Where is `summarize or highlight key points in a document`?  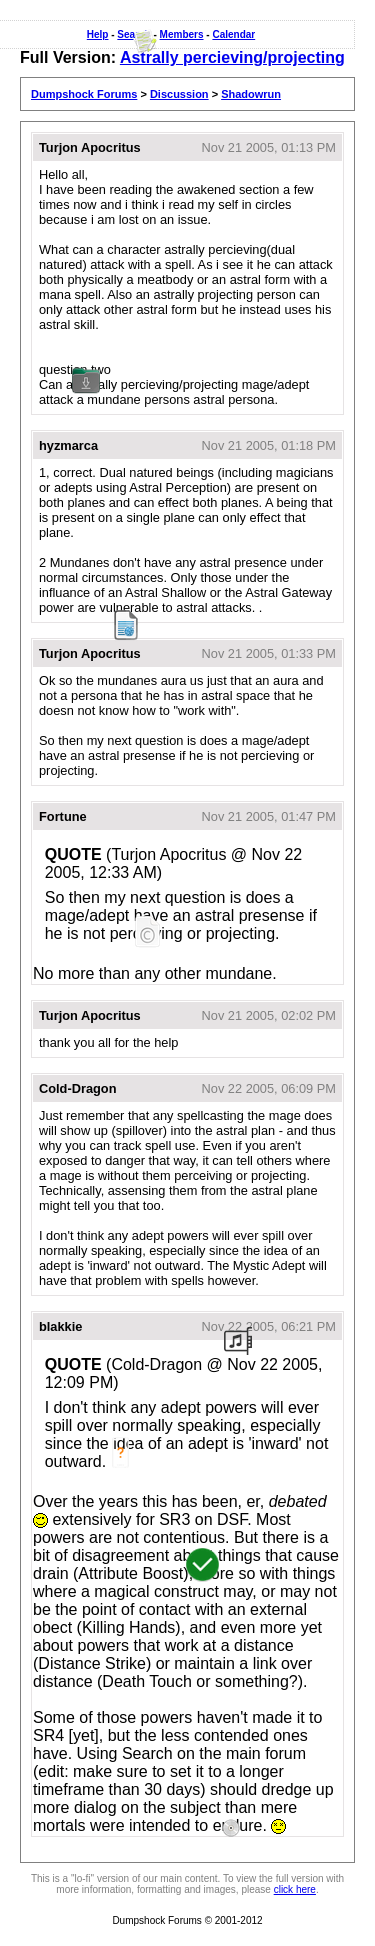 summarize or highlight key points in a document is located at coordinates (145, 41).